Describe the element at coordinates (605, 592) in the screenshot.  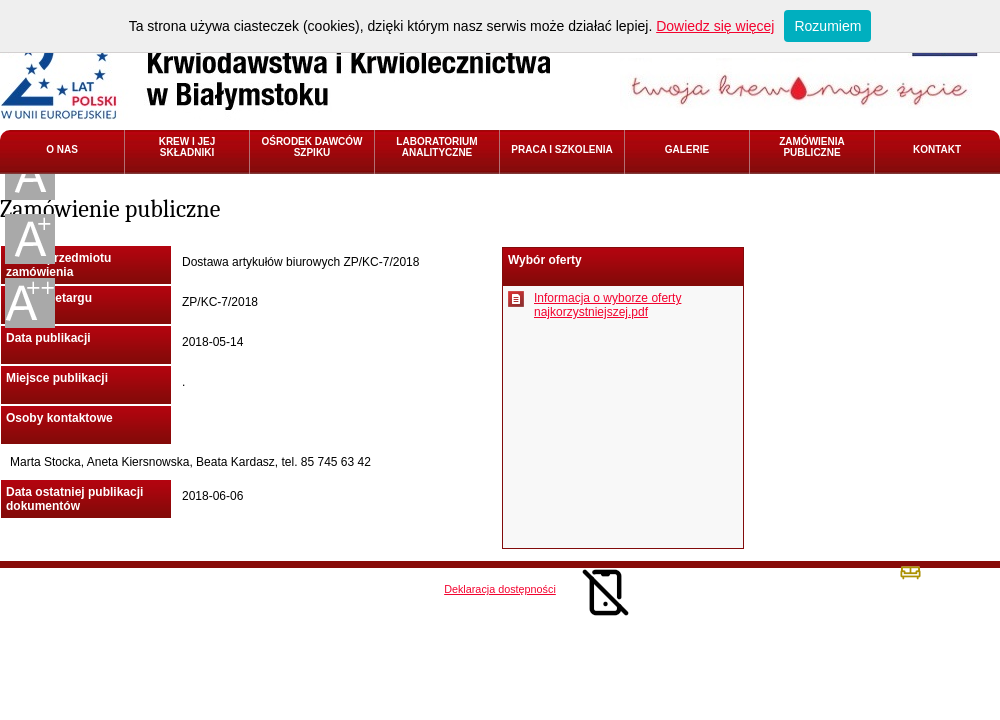
I see `disable mobile device` at that location.